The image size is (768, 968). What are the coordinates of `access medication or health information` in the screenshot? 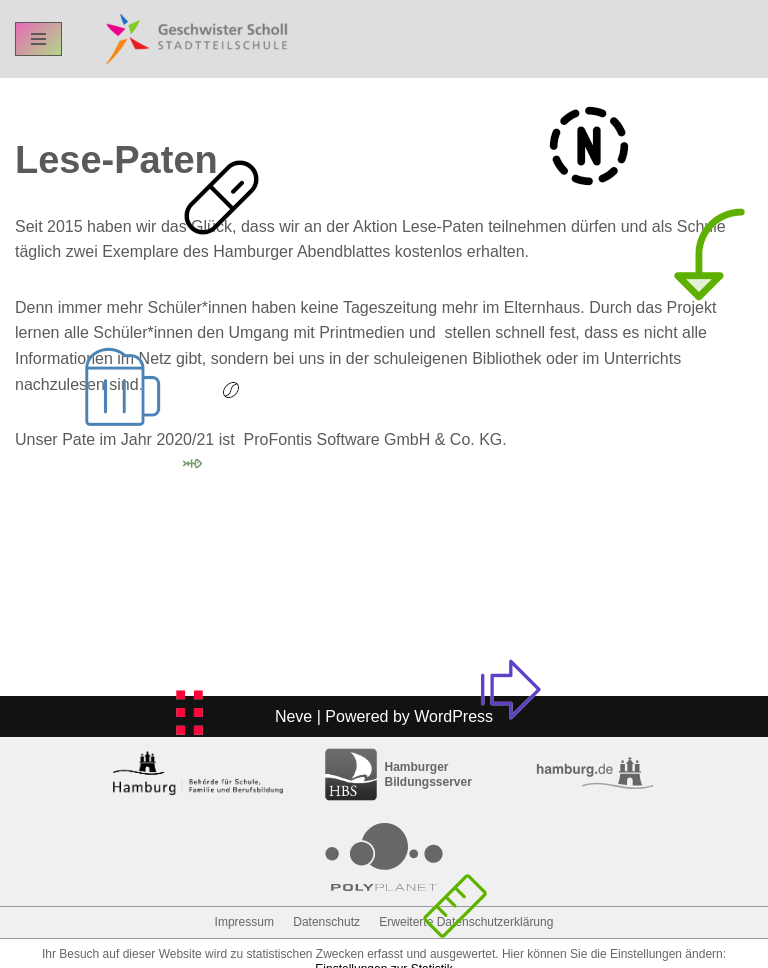 It's located at (221, 197).